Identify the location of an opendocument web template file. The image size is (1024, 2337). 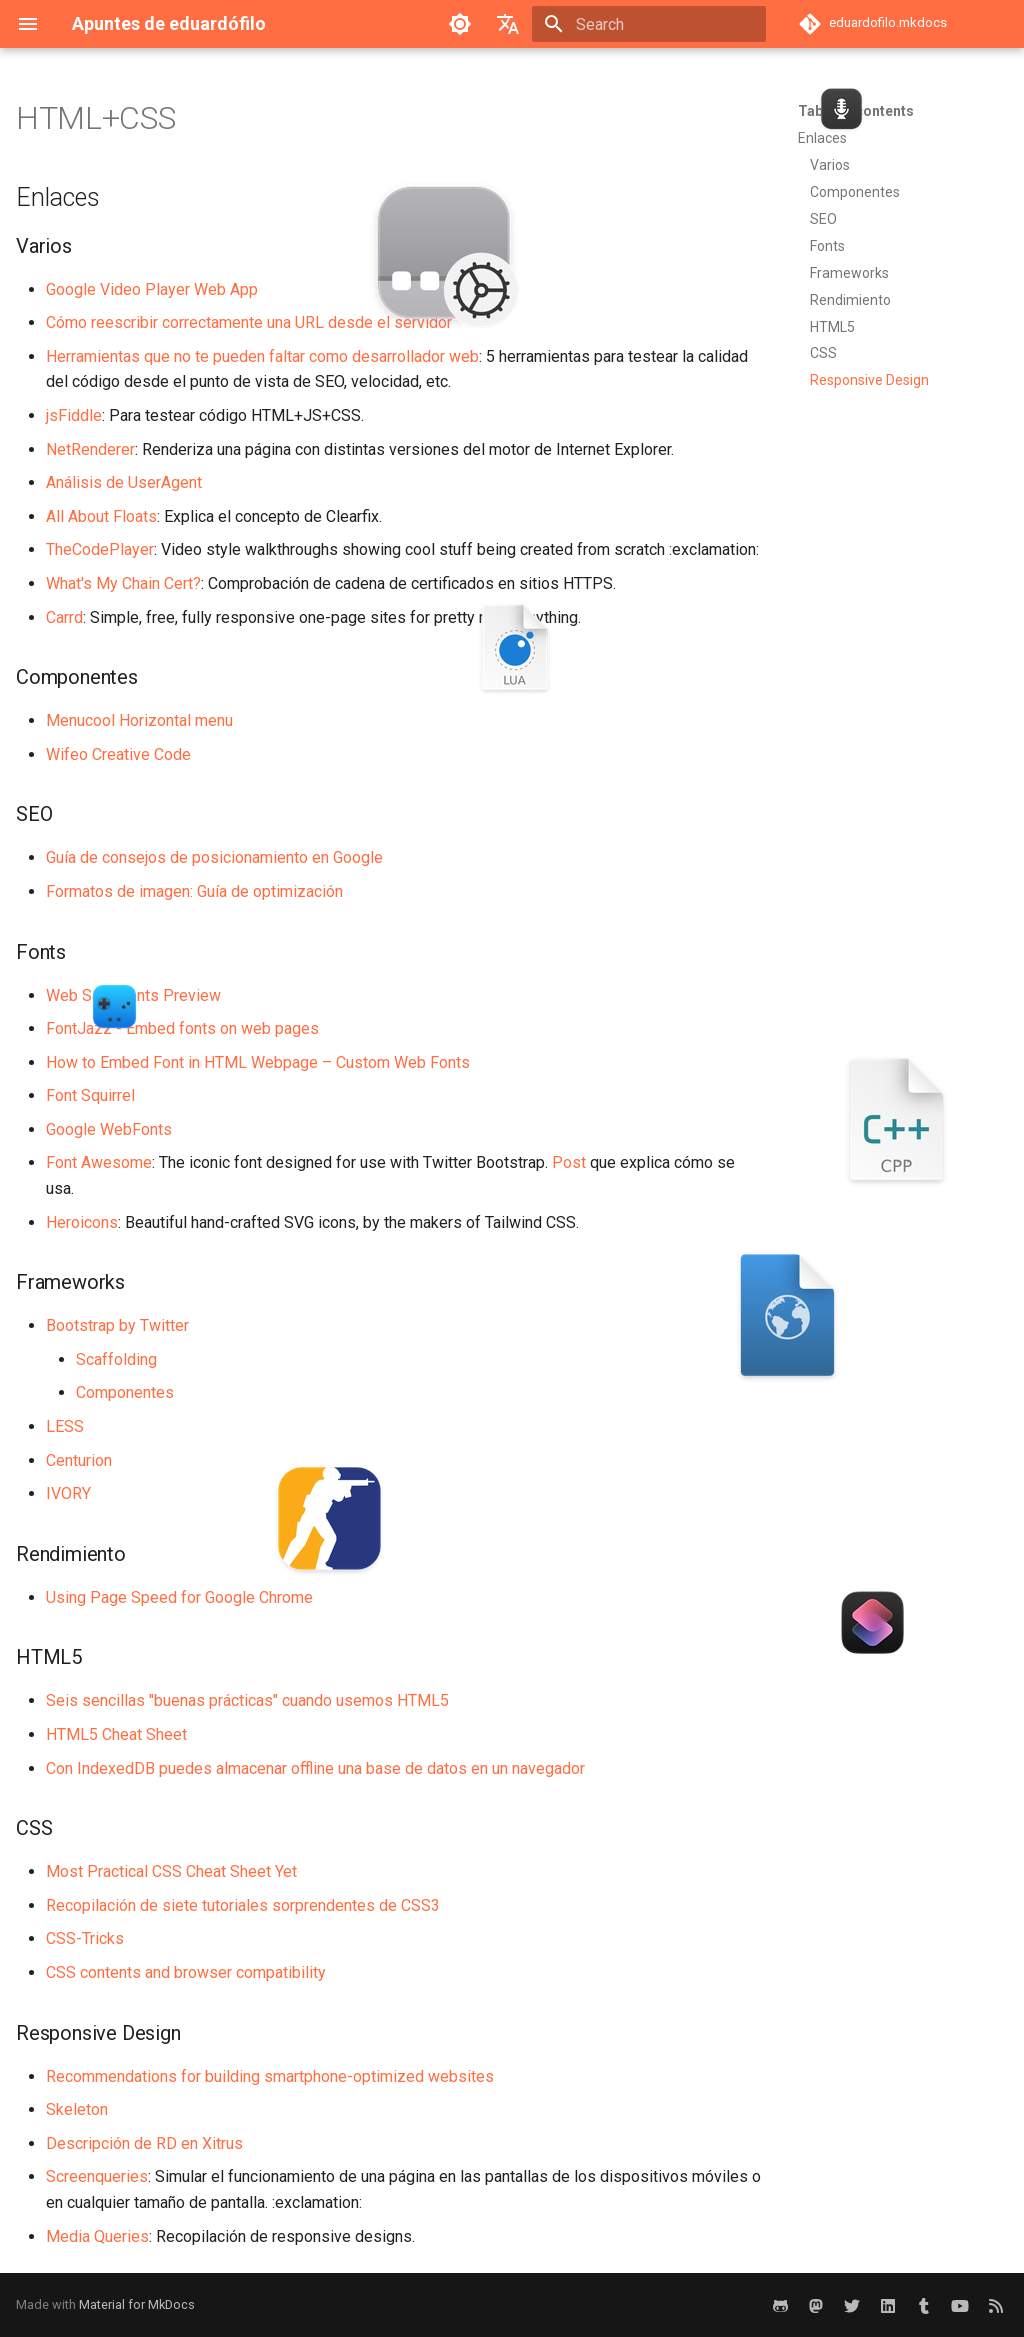
(787, 1317).